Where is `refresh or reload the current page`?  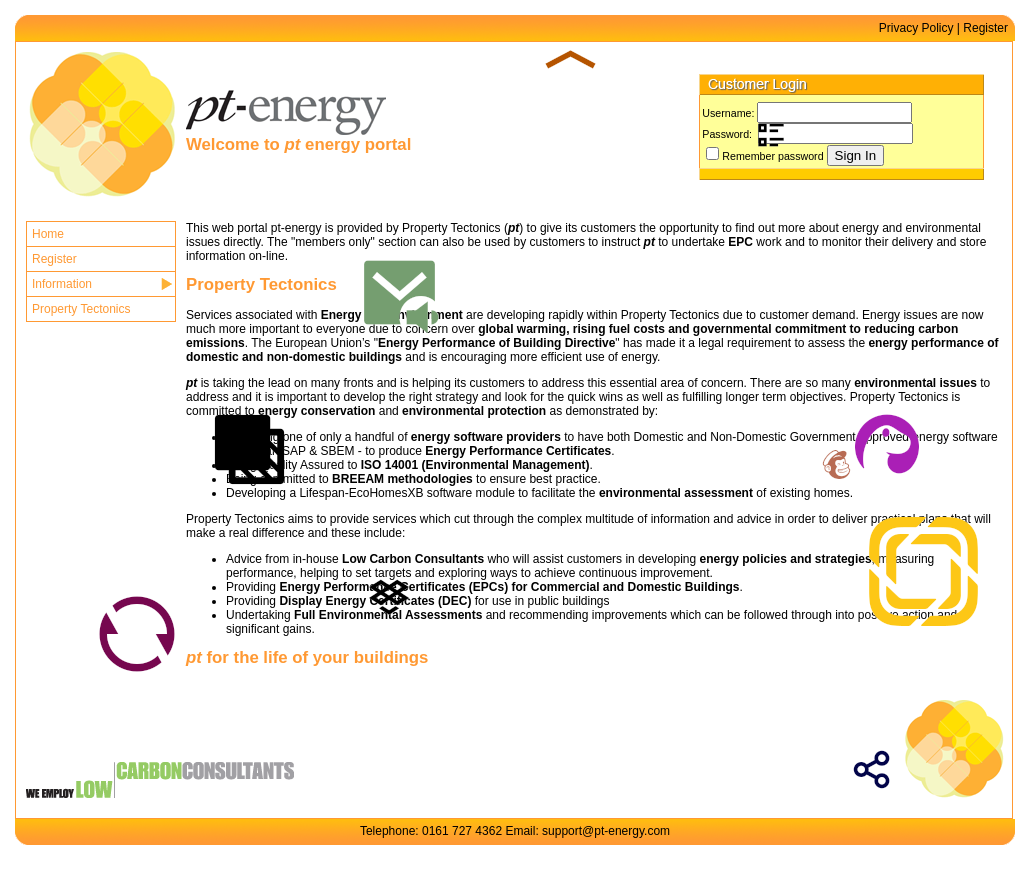 refresh or reload the current page is located at coordinates (137, 634).